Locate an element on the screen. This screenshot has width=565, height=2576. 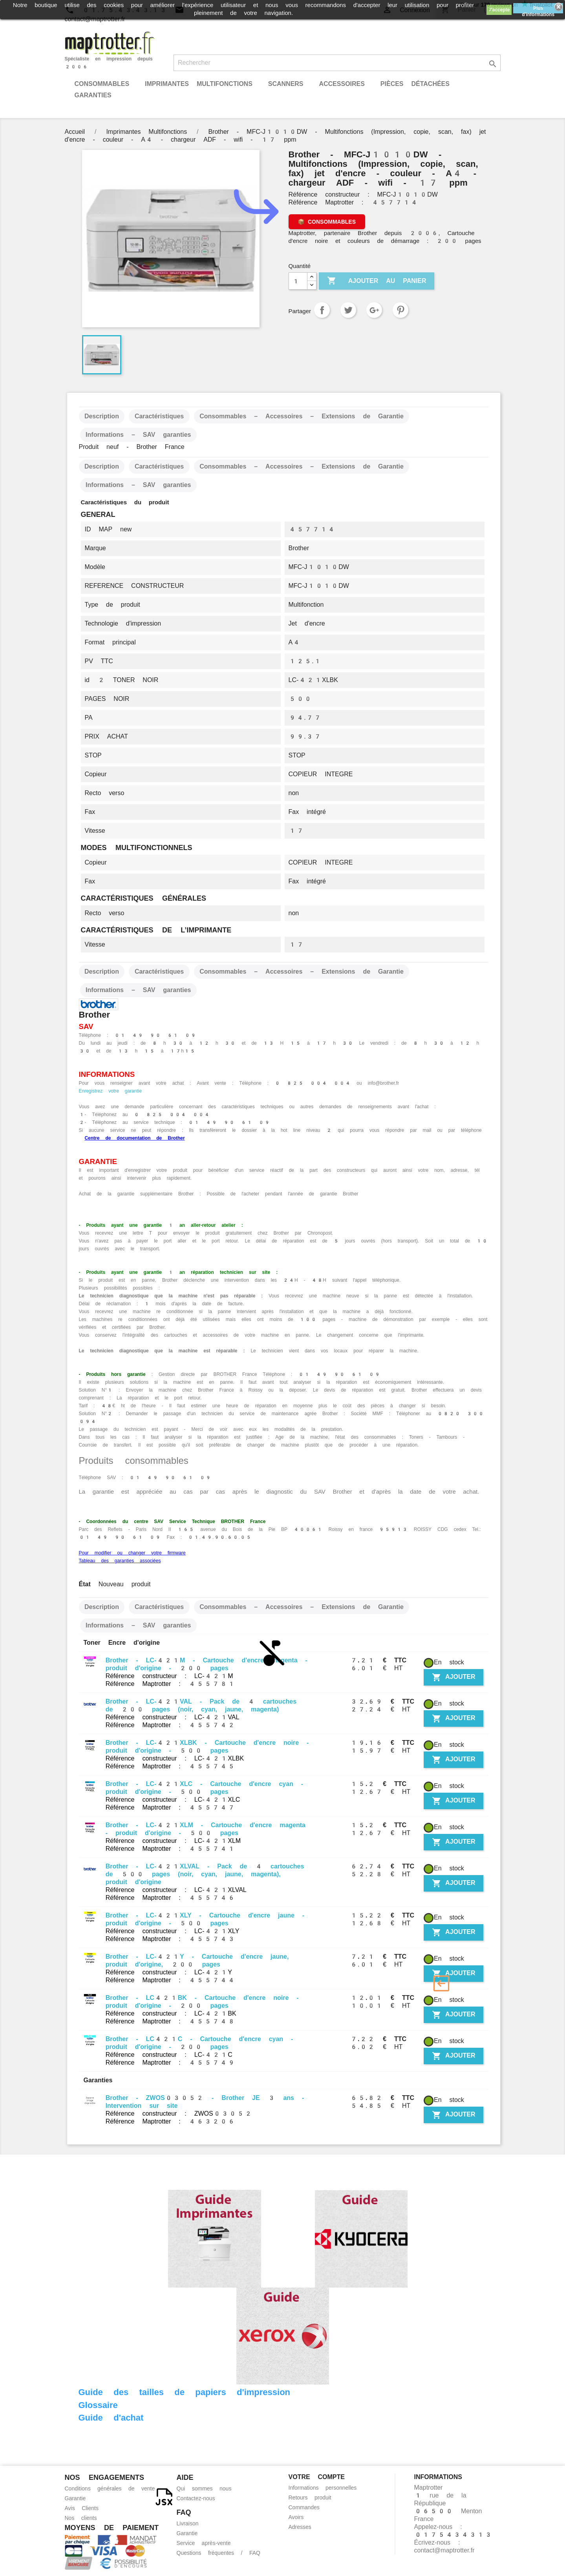
navigate back to the previous screen is located at coordinates (441, 1983).